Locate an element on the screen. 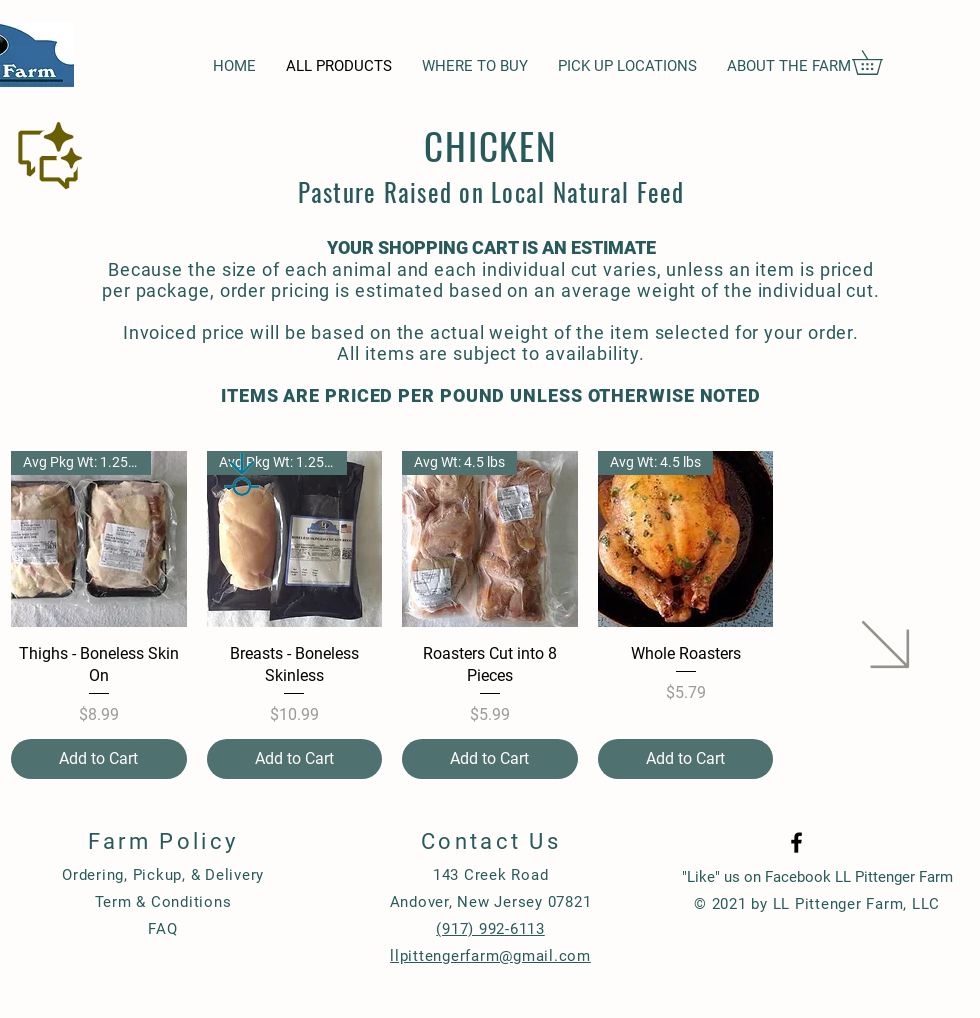  navigate to the next item diagonally is located at coordinates (885, 644).